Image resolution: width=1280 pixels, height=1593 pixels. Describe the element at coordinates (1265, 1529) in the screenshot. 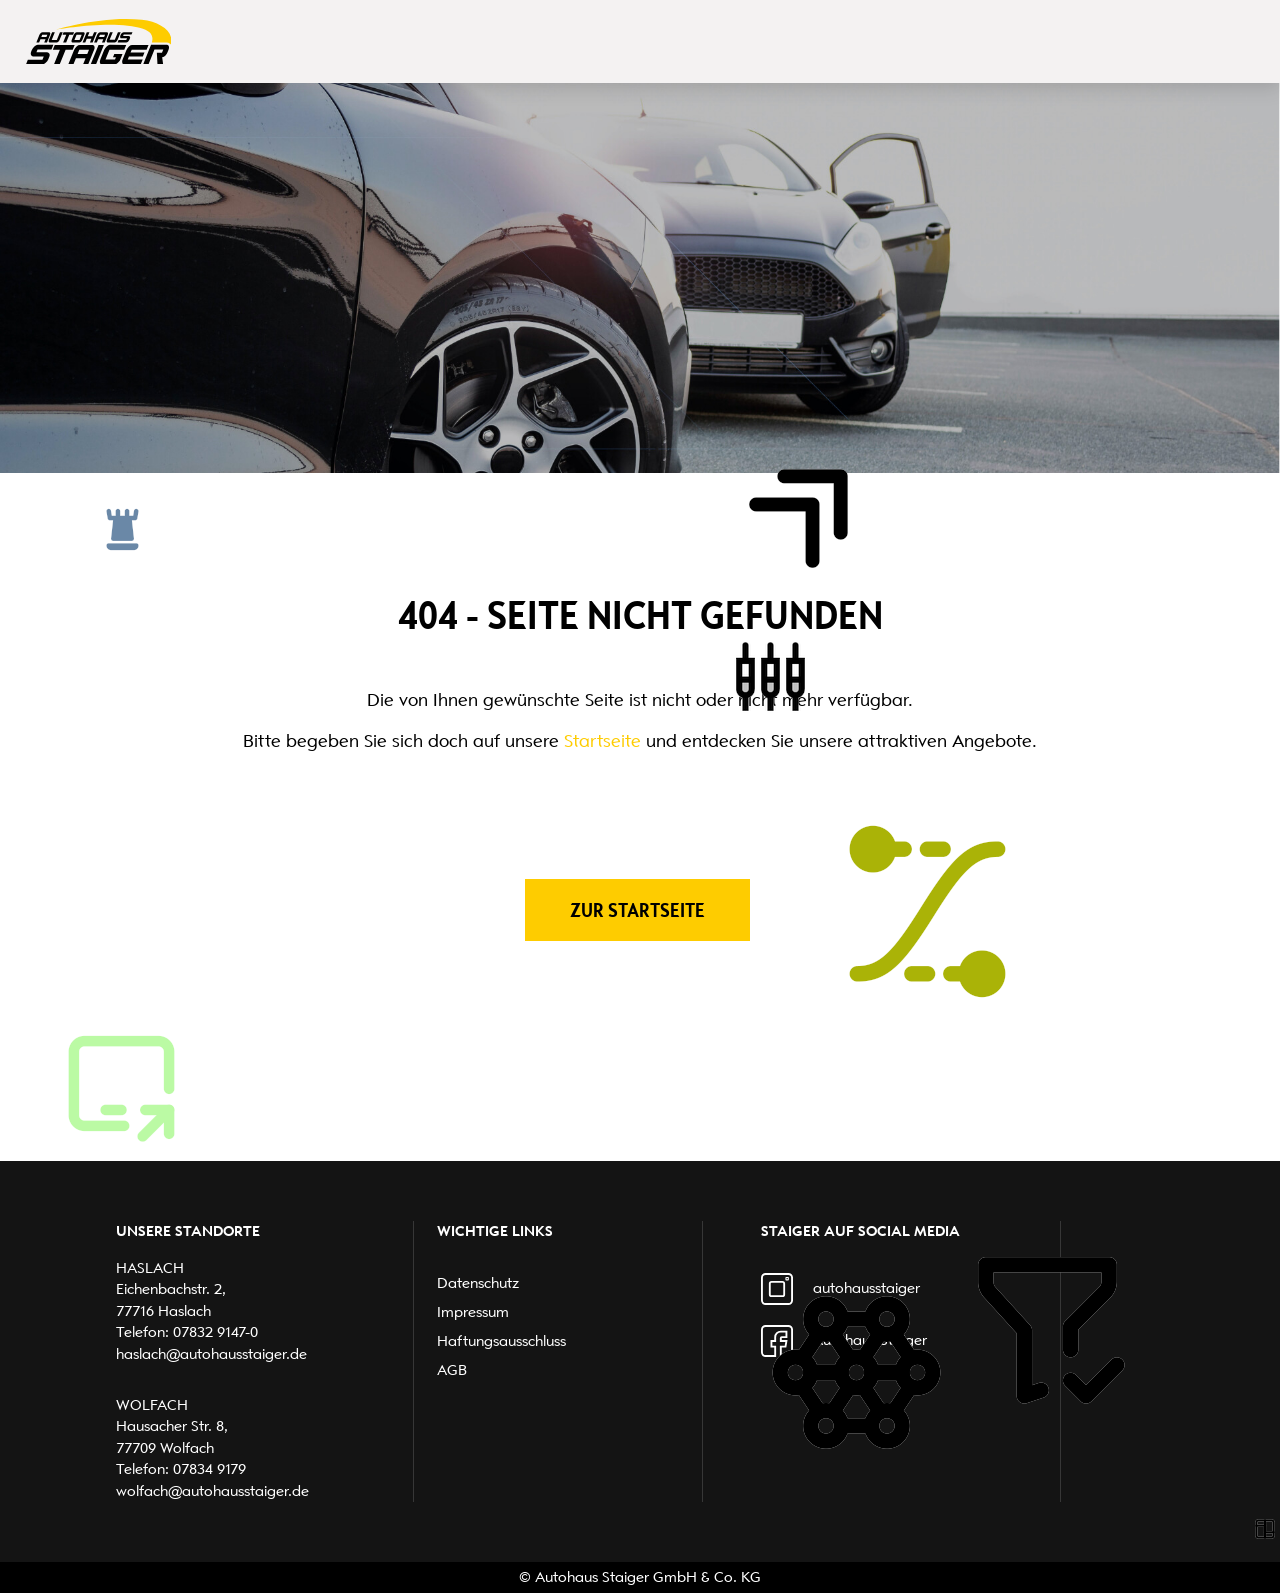

I see `view dashboard or board layout` at that location.